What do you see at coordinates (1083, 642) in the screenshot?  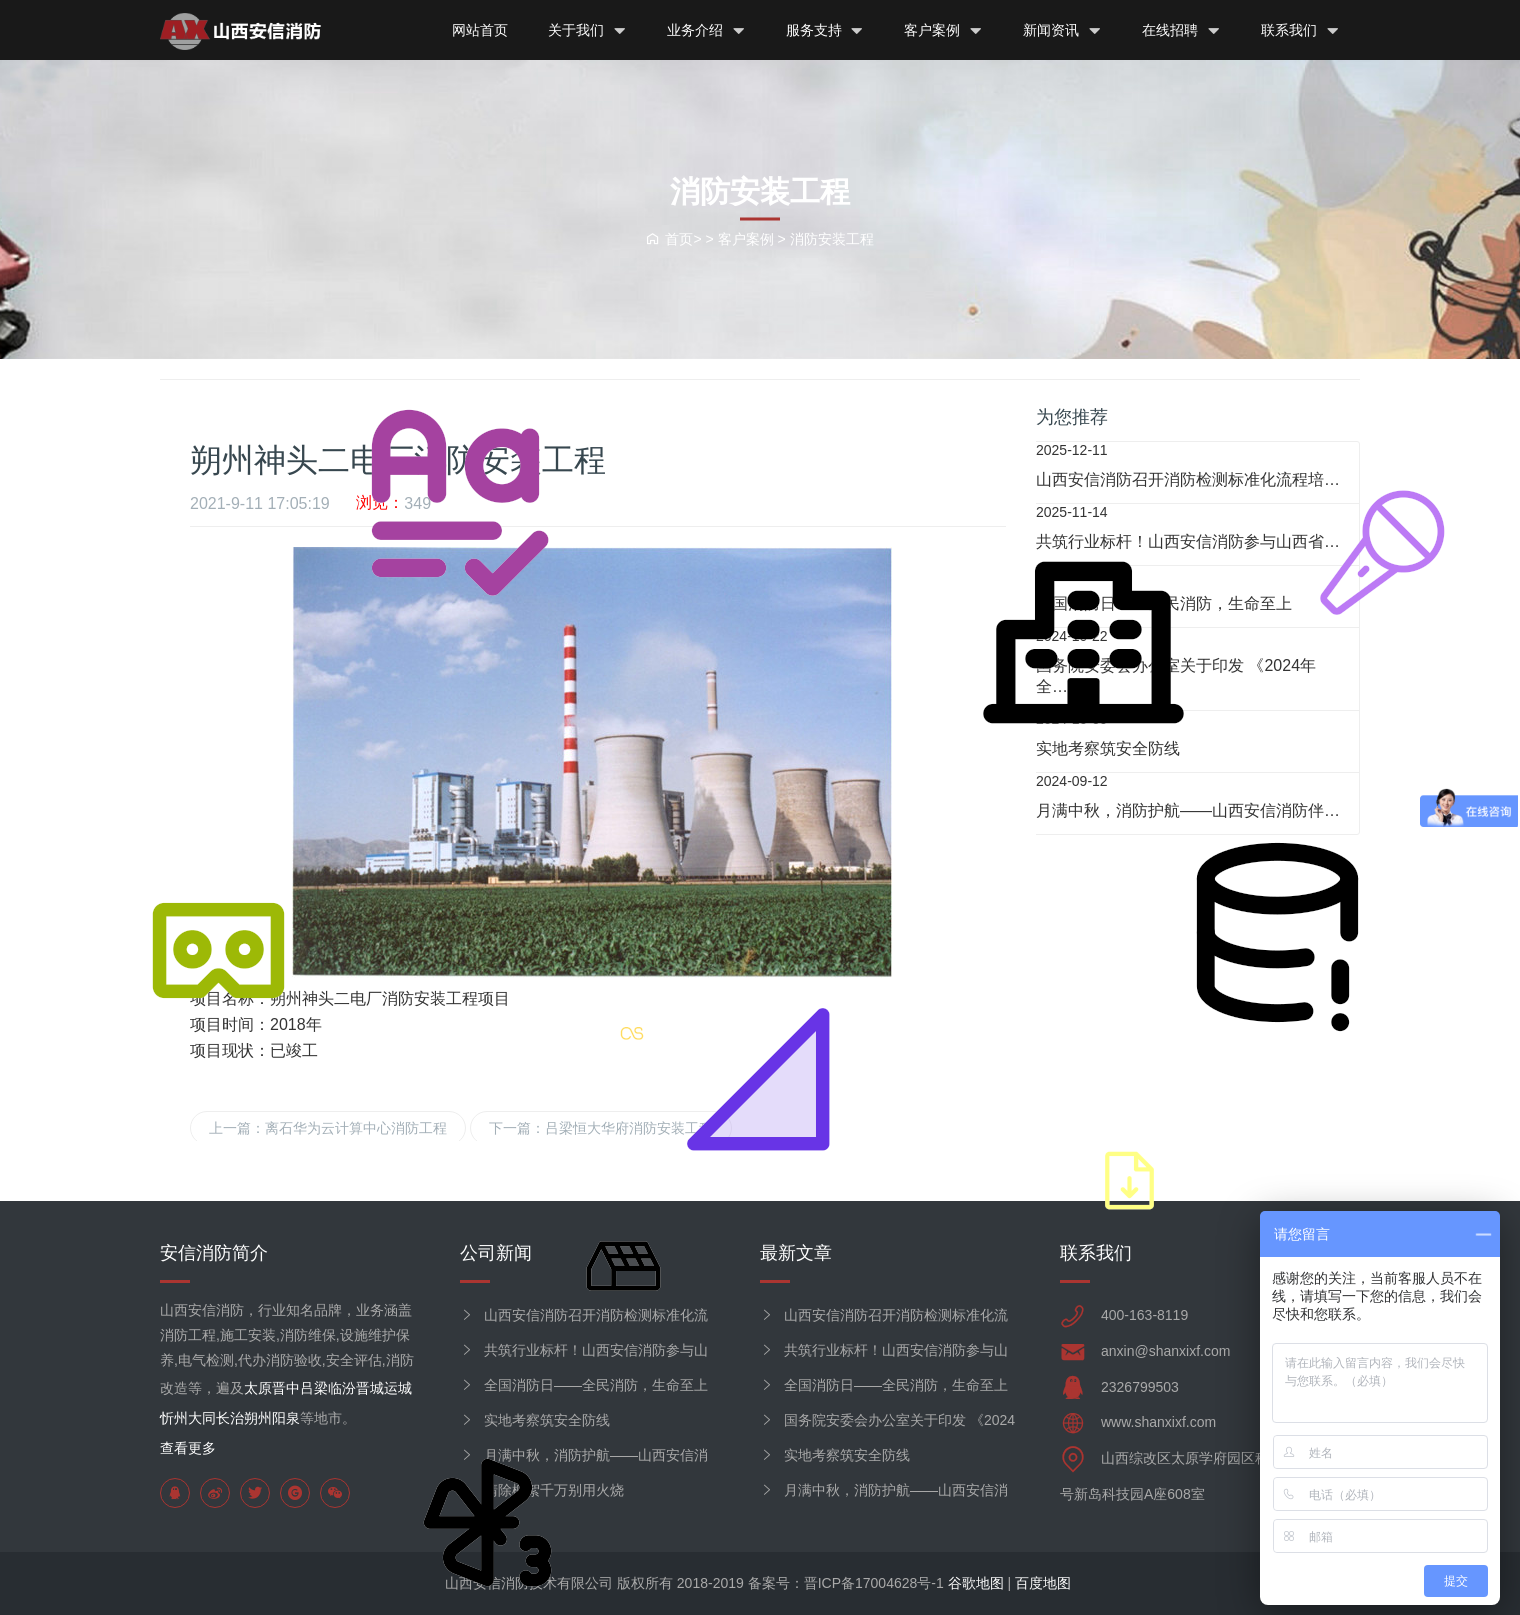 I see `view apartment or residential building details` at bounding box center [1083, 642].